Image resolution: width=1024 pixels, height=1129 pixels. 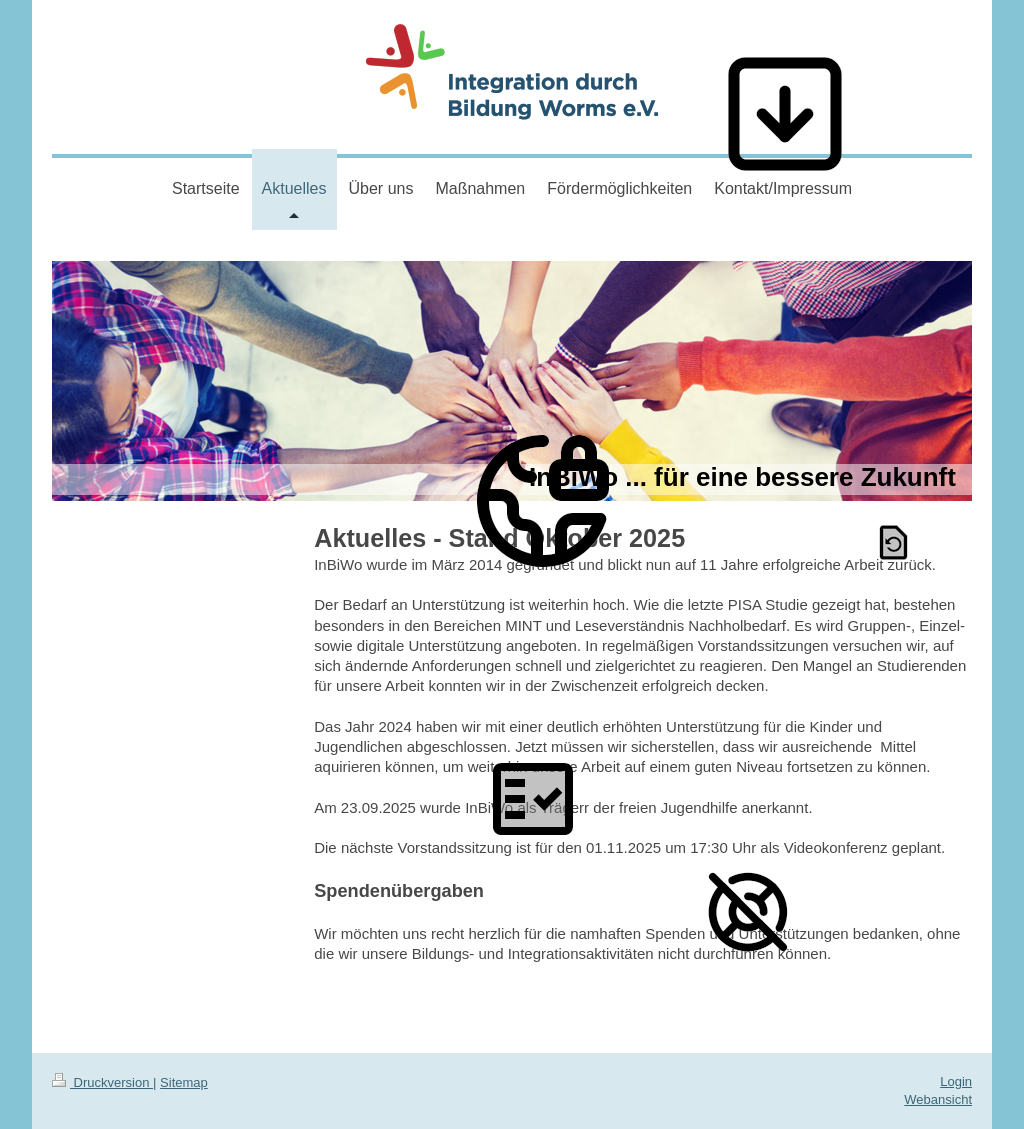 What do you see at coordinates (543, 501) in the screenshot?
I see `access global security or privacy settings` at bounding box center [543, 501].